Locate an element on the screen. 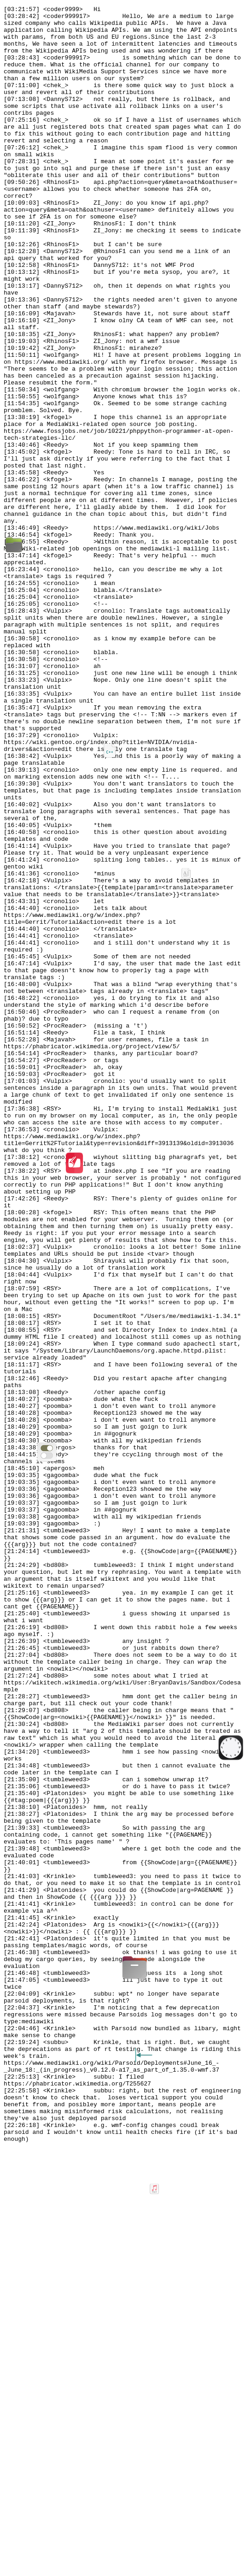 The width and height of the screenshot is (246, 2576). go to the first item in a list or sequence is located at coordinates (144, 2055).